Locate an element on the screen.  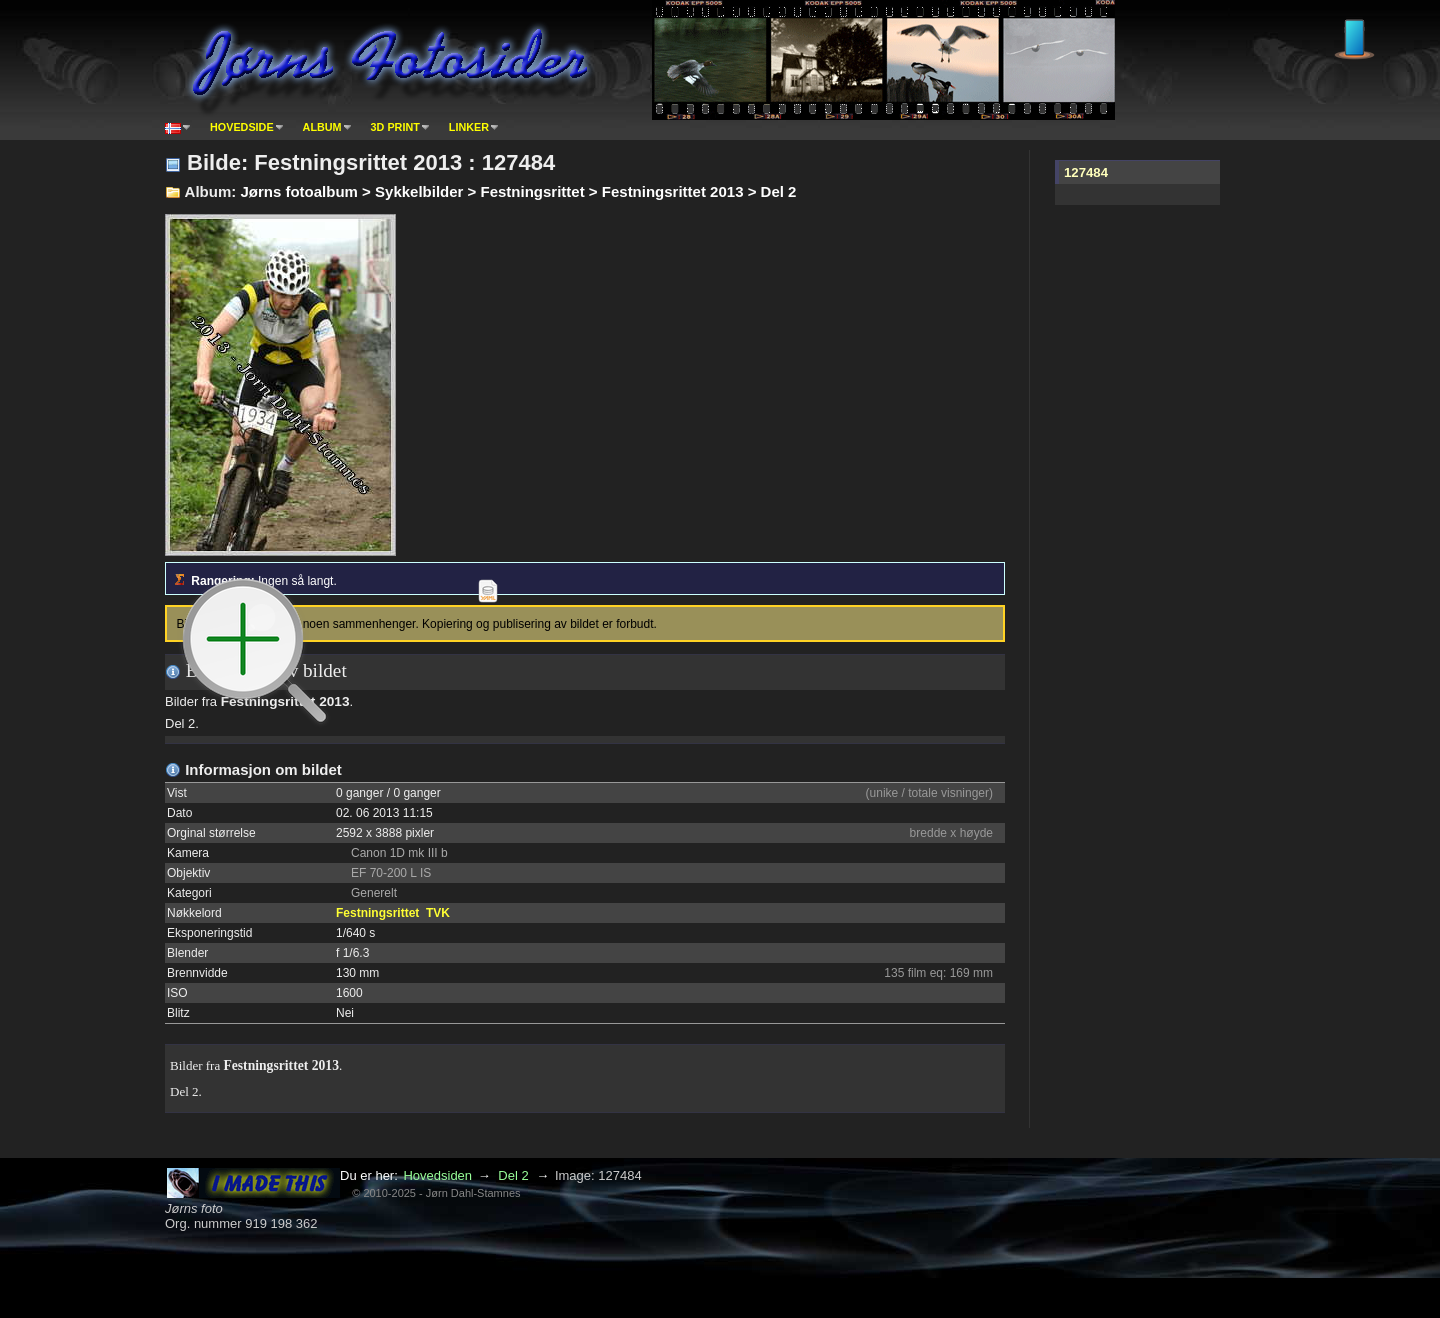
zoom in to view content closer is located at coordinates (253, 649).